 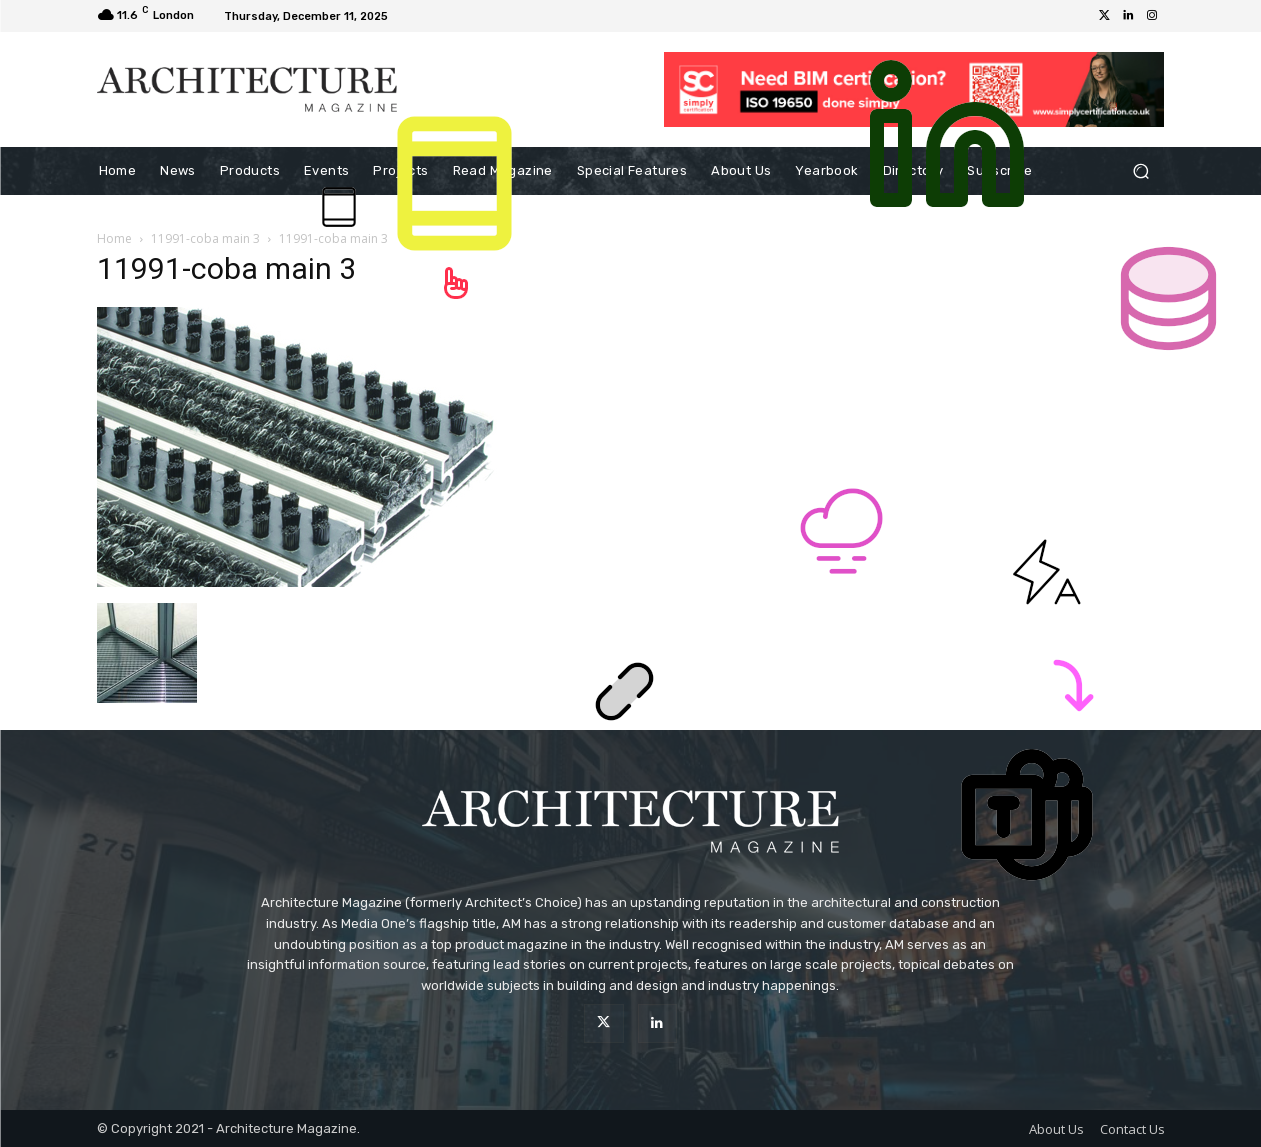 I want to click on visit linkedin profile, so click(x=947, y=137).